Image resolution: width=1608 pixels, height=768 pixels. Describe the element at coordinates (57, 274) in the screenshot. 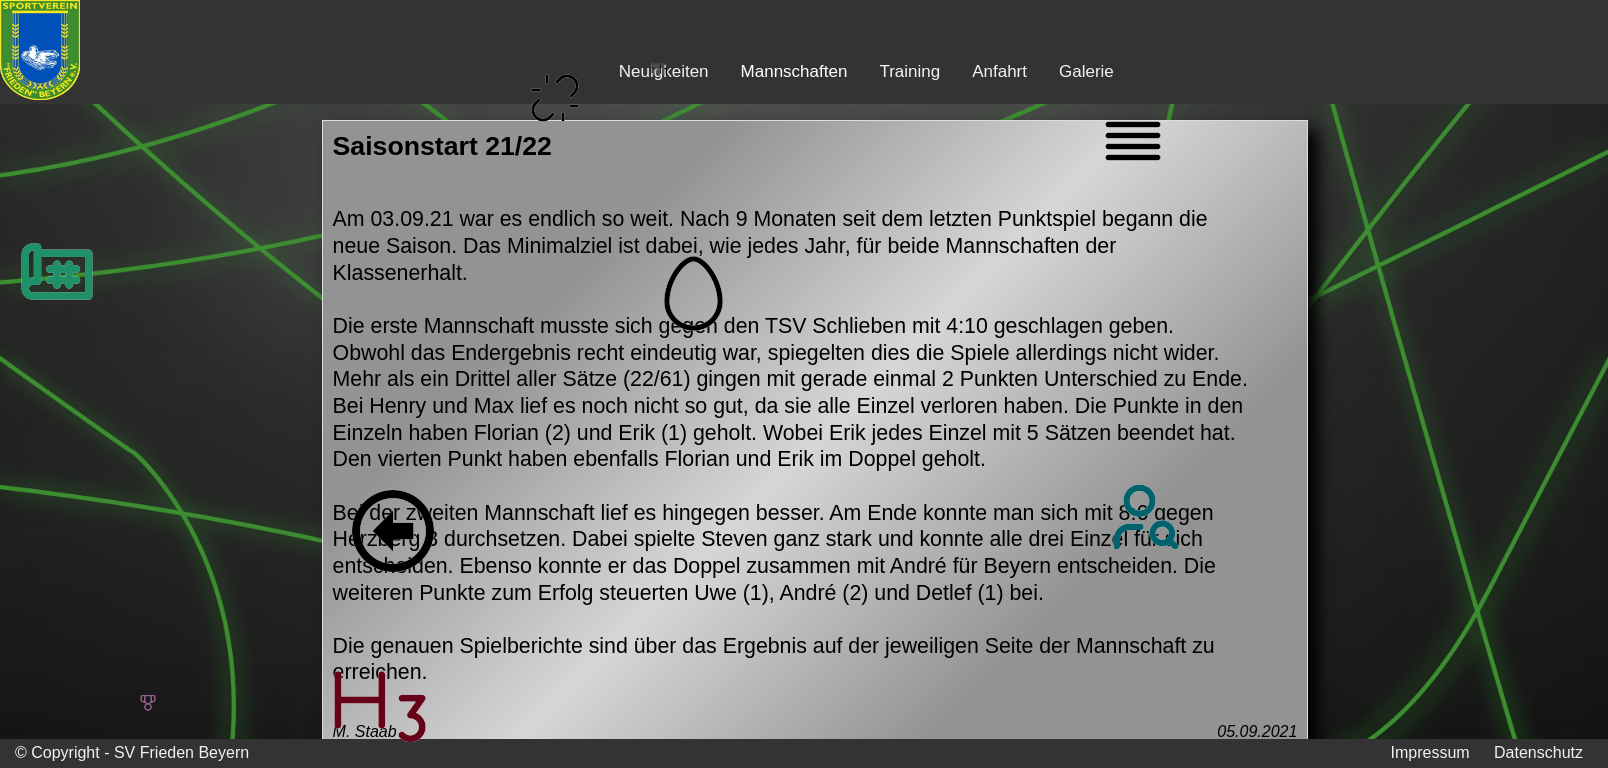

I see `view project blueprints or technical plans` at that location.